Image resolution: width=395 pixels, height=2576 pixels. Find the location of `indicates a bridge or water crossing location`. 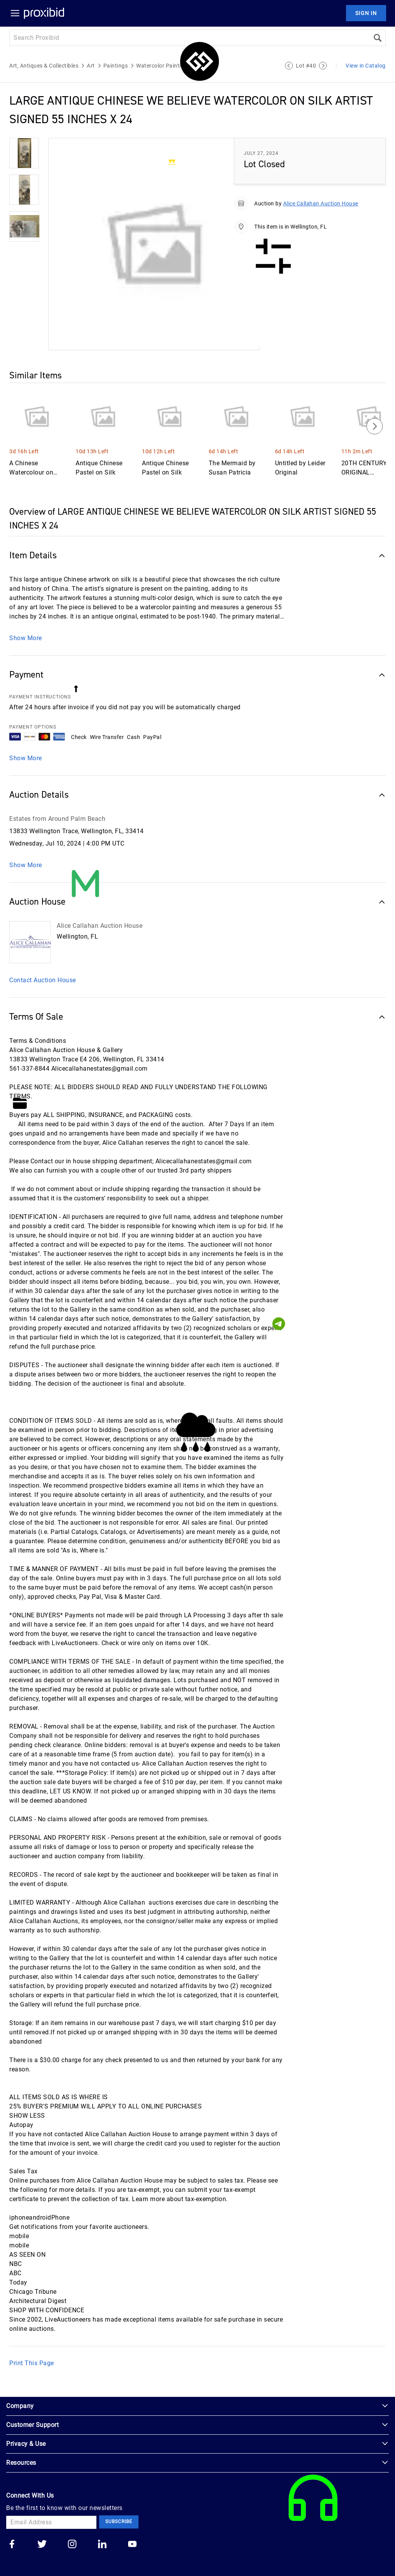

indicates a bridge or water crossing location is located at coordinates (172, 162).